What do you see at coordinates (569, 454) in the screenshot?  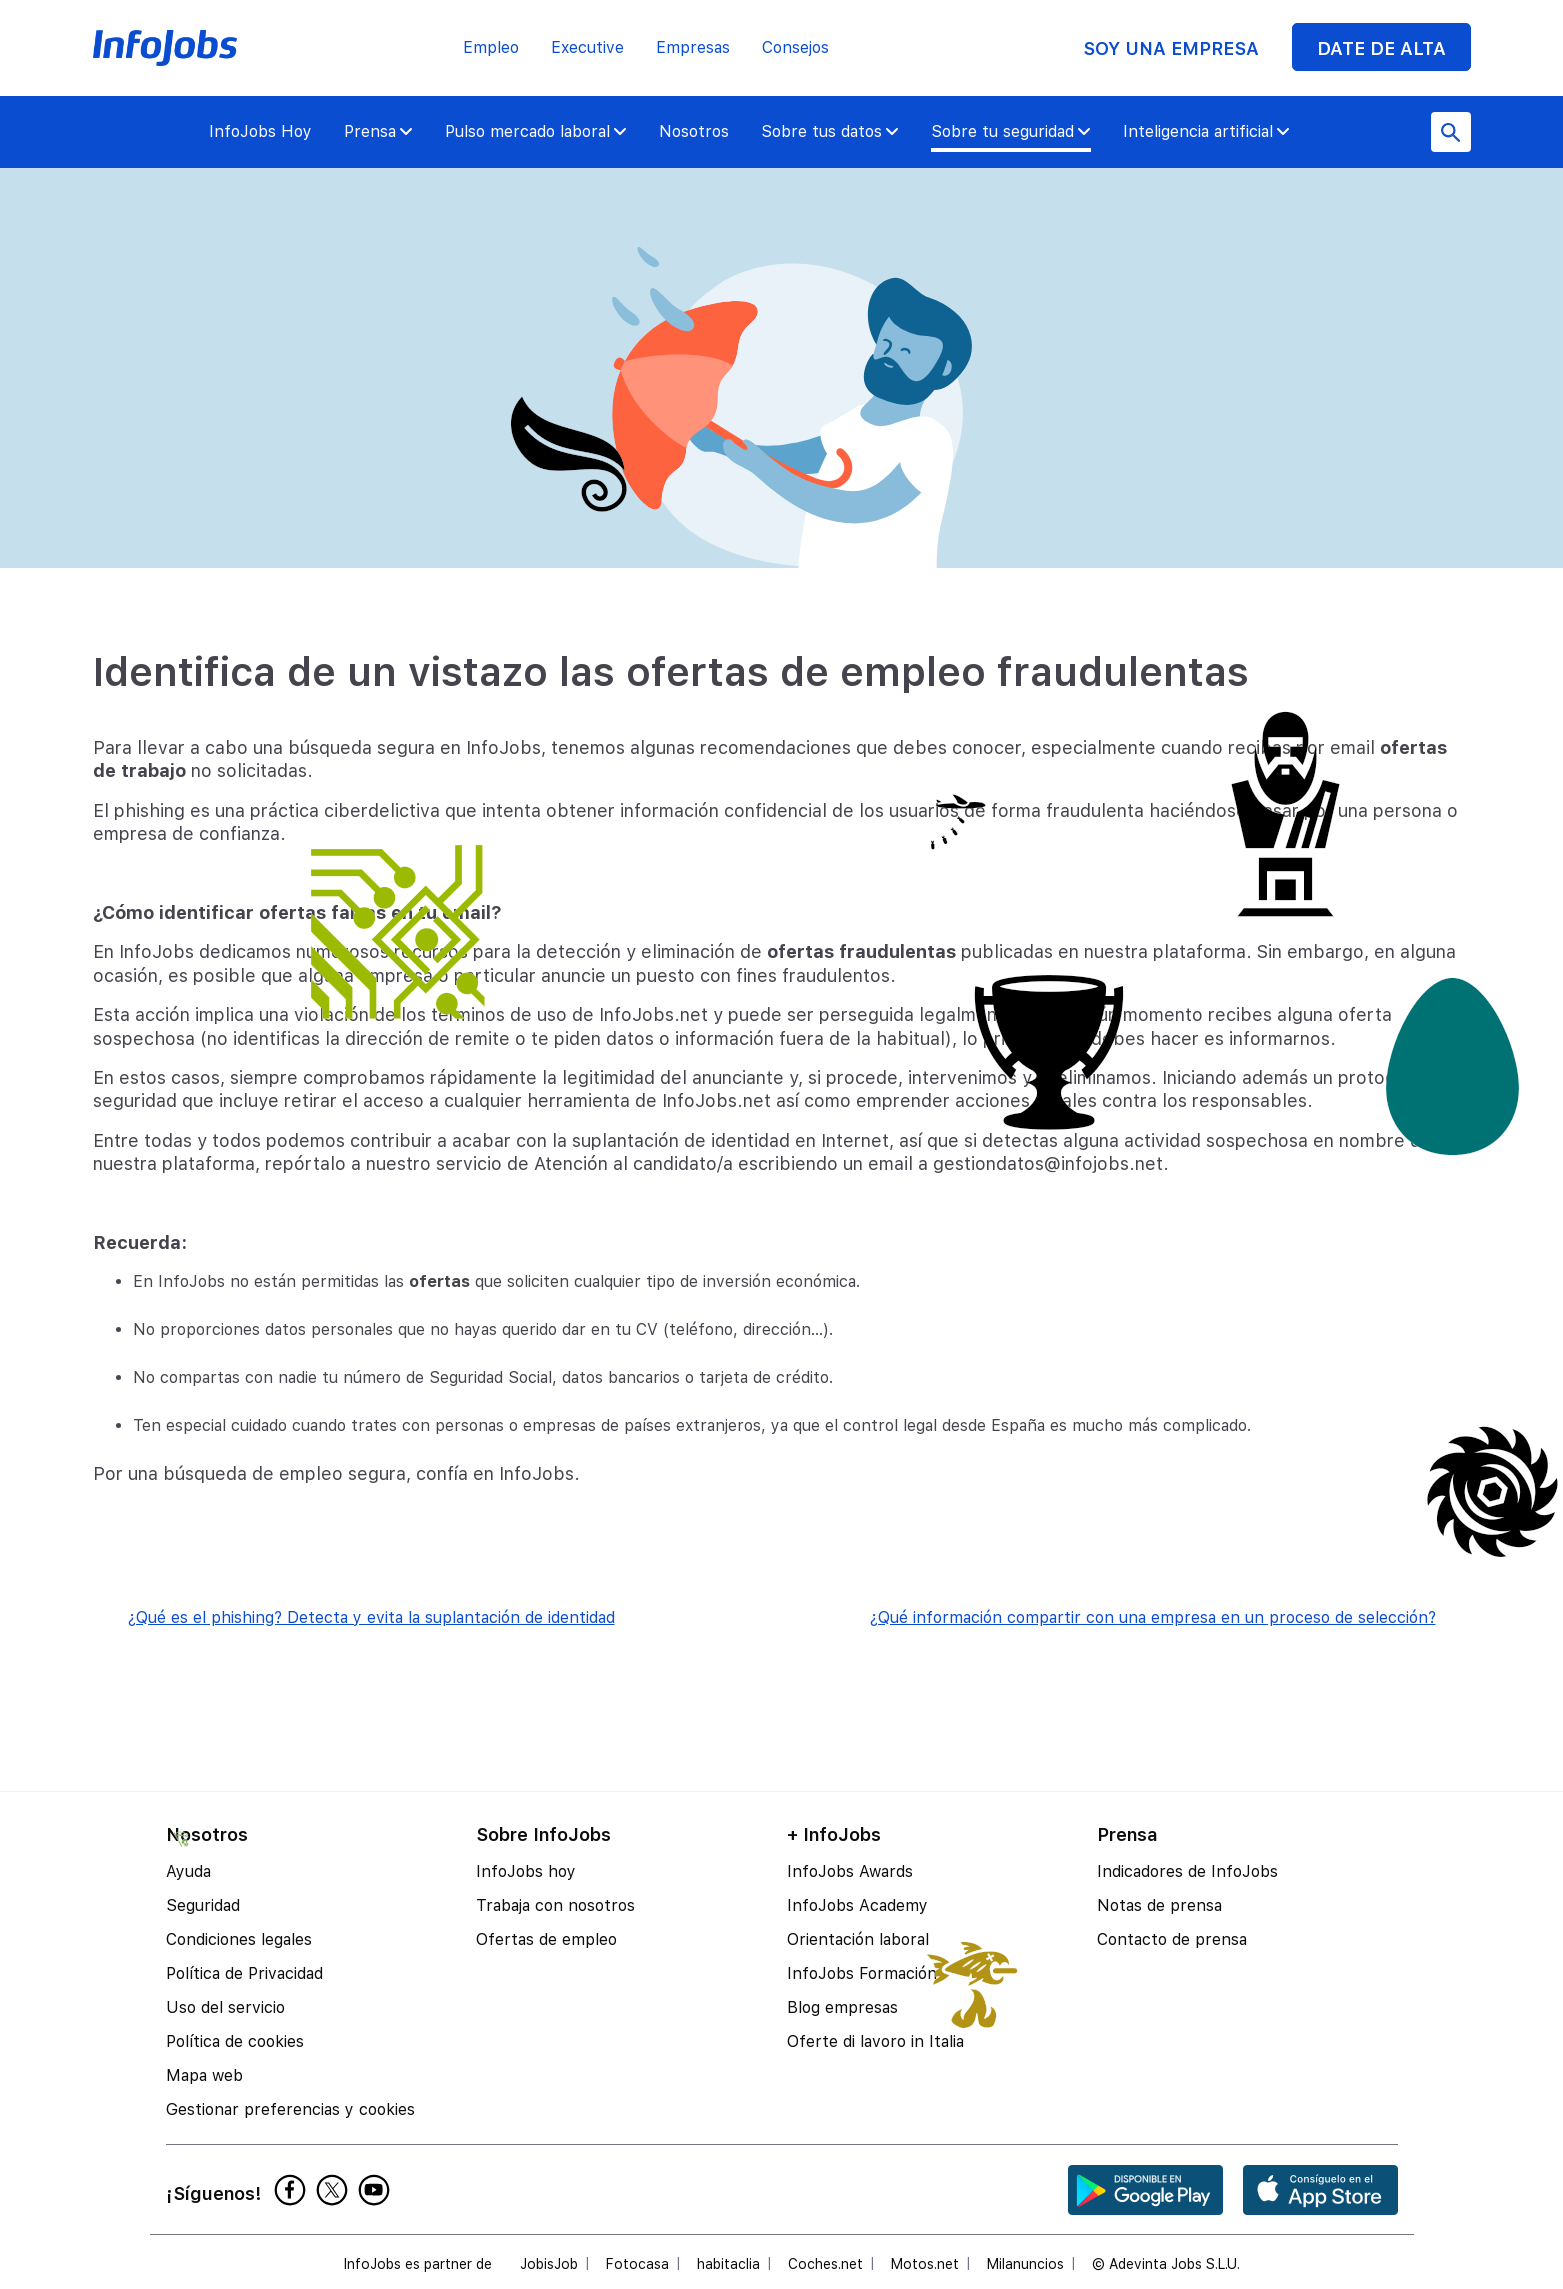 I see `indicates natural or organic content` at bounding box center [569, 454].